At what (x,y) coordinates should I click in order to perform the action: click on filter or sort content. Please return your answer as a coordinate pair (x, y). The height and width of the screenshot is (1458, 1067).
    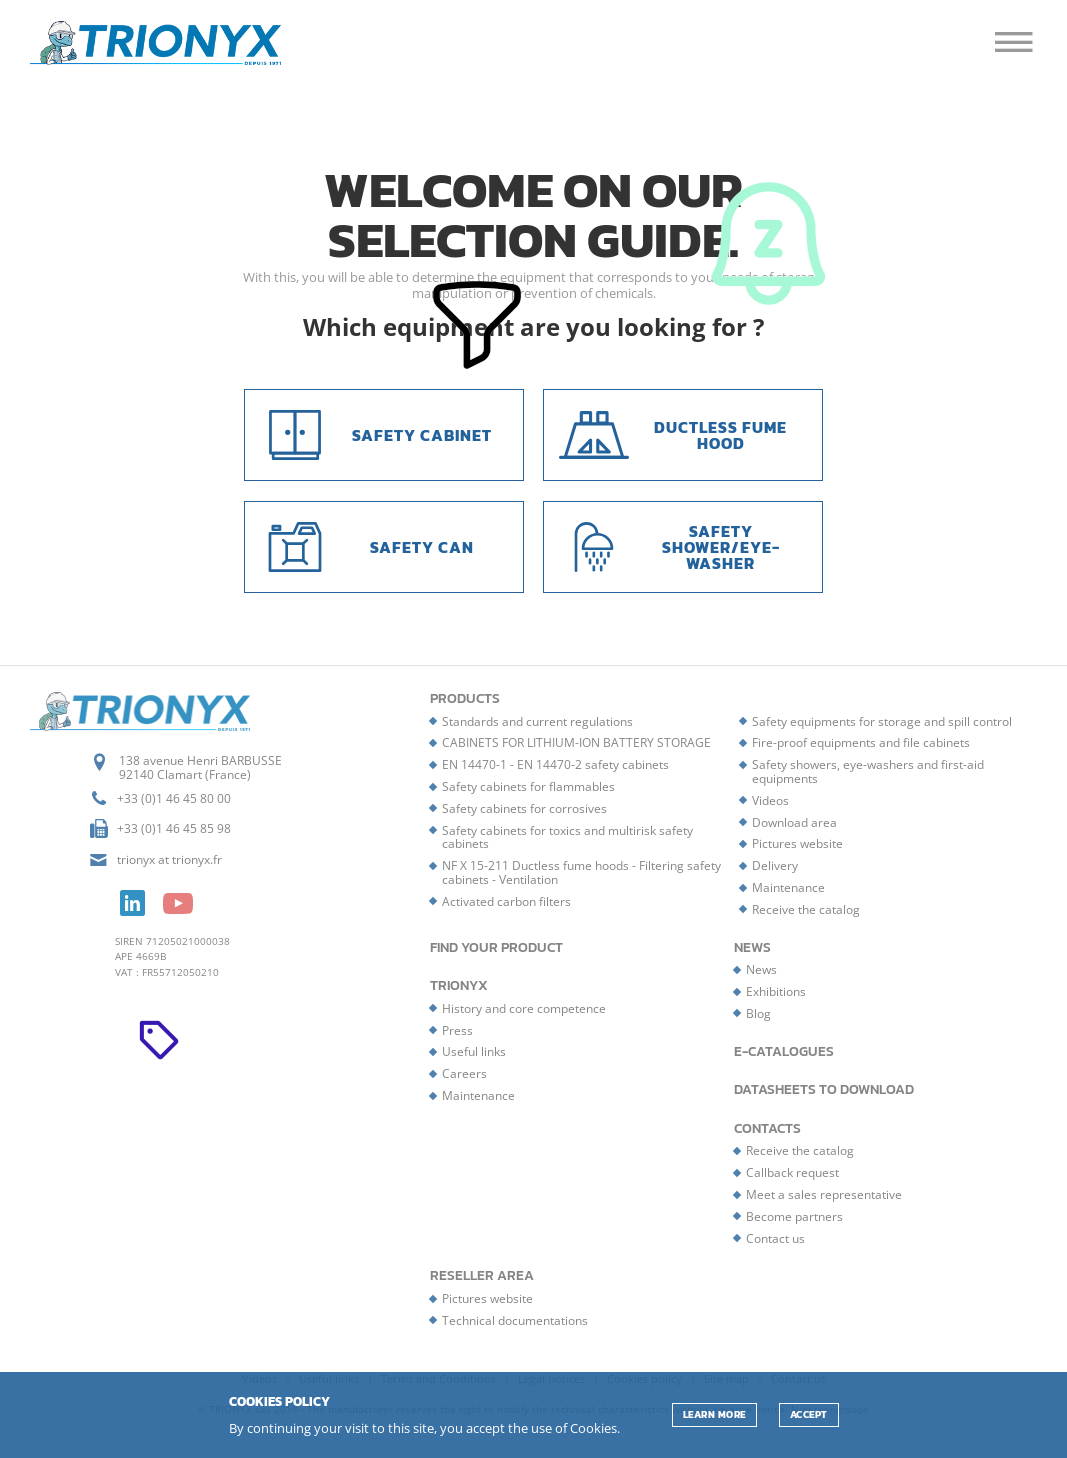
    Looking at the image, I should click on (477, 325).